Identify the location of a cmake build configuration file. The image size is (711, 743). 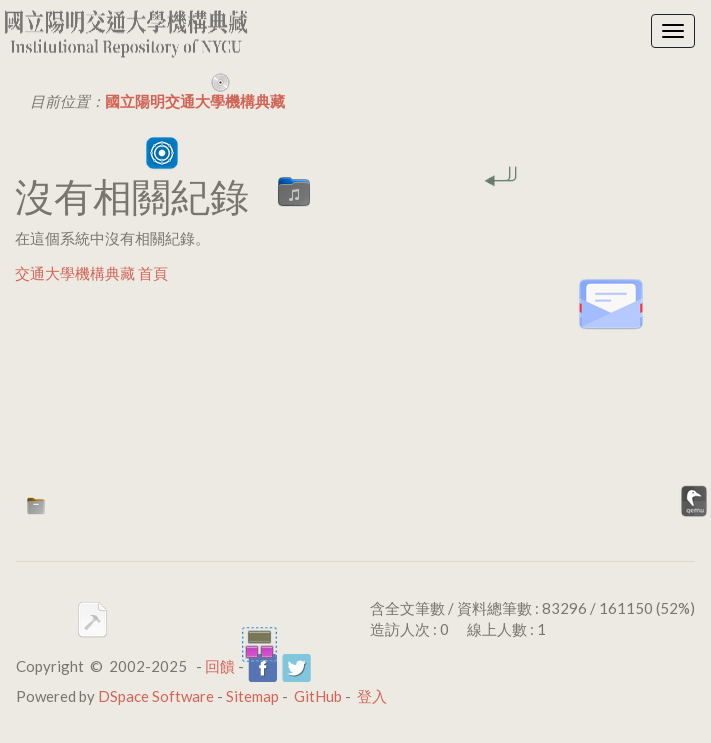
(92, 619).